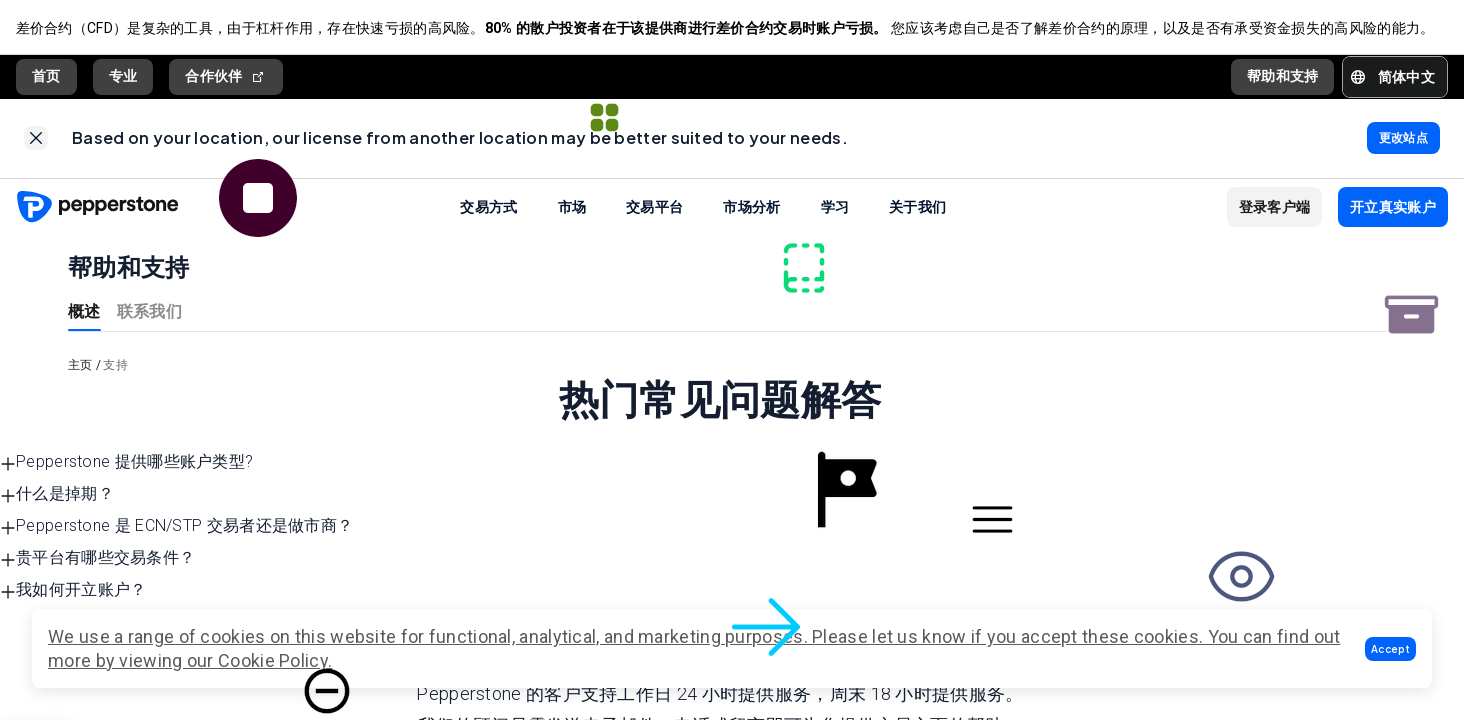  Describe the element at coordinates (992, 519) in the screenshot. I see `open navigation menu` at that location.